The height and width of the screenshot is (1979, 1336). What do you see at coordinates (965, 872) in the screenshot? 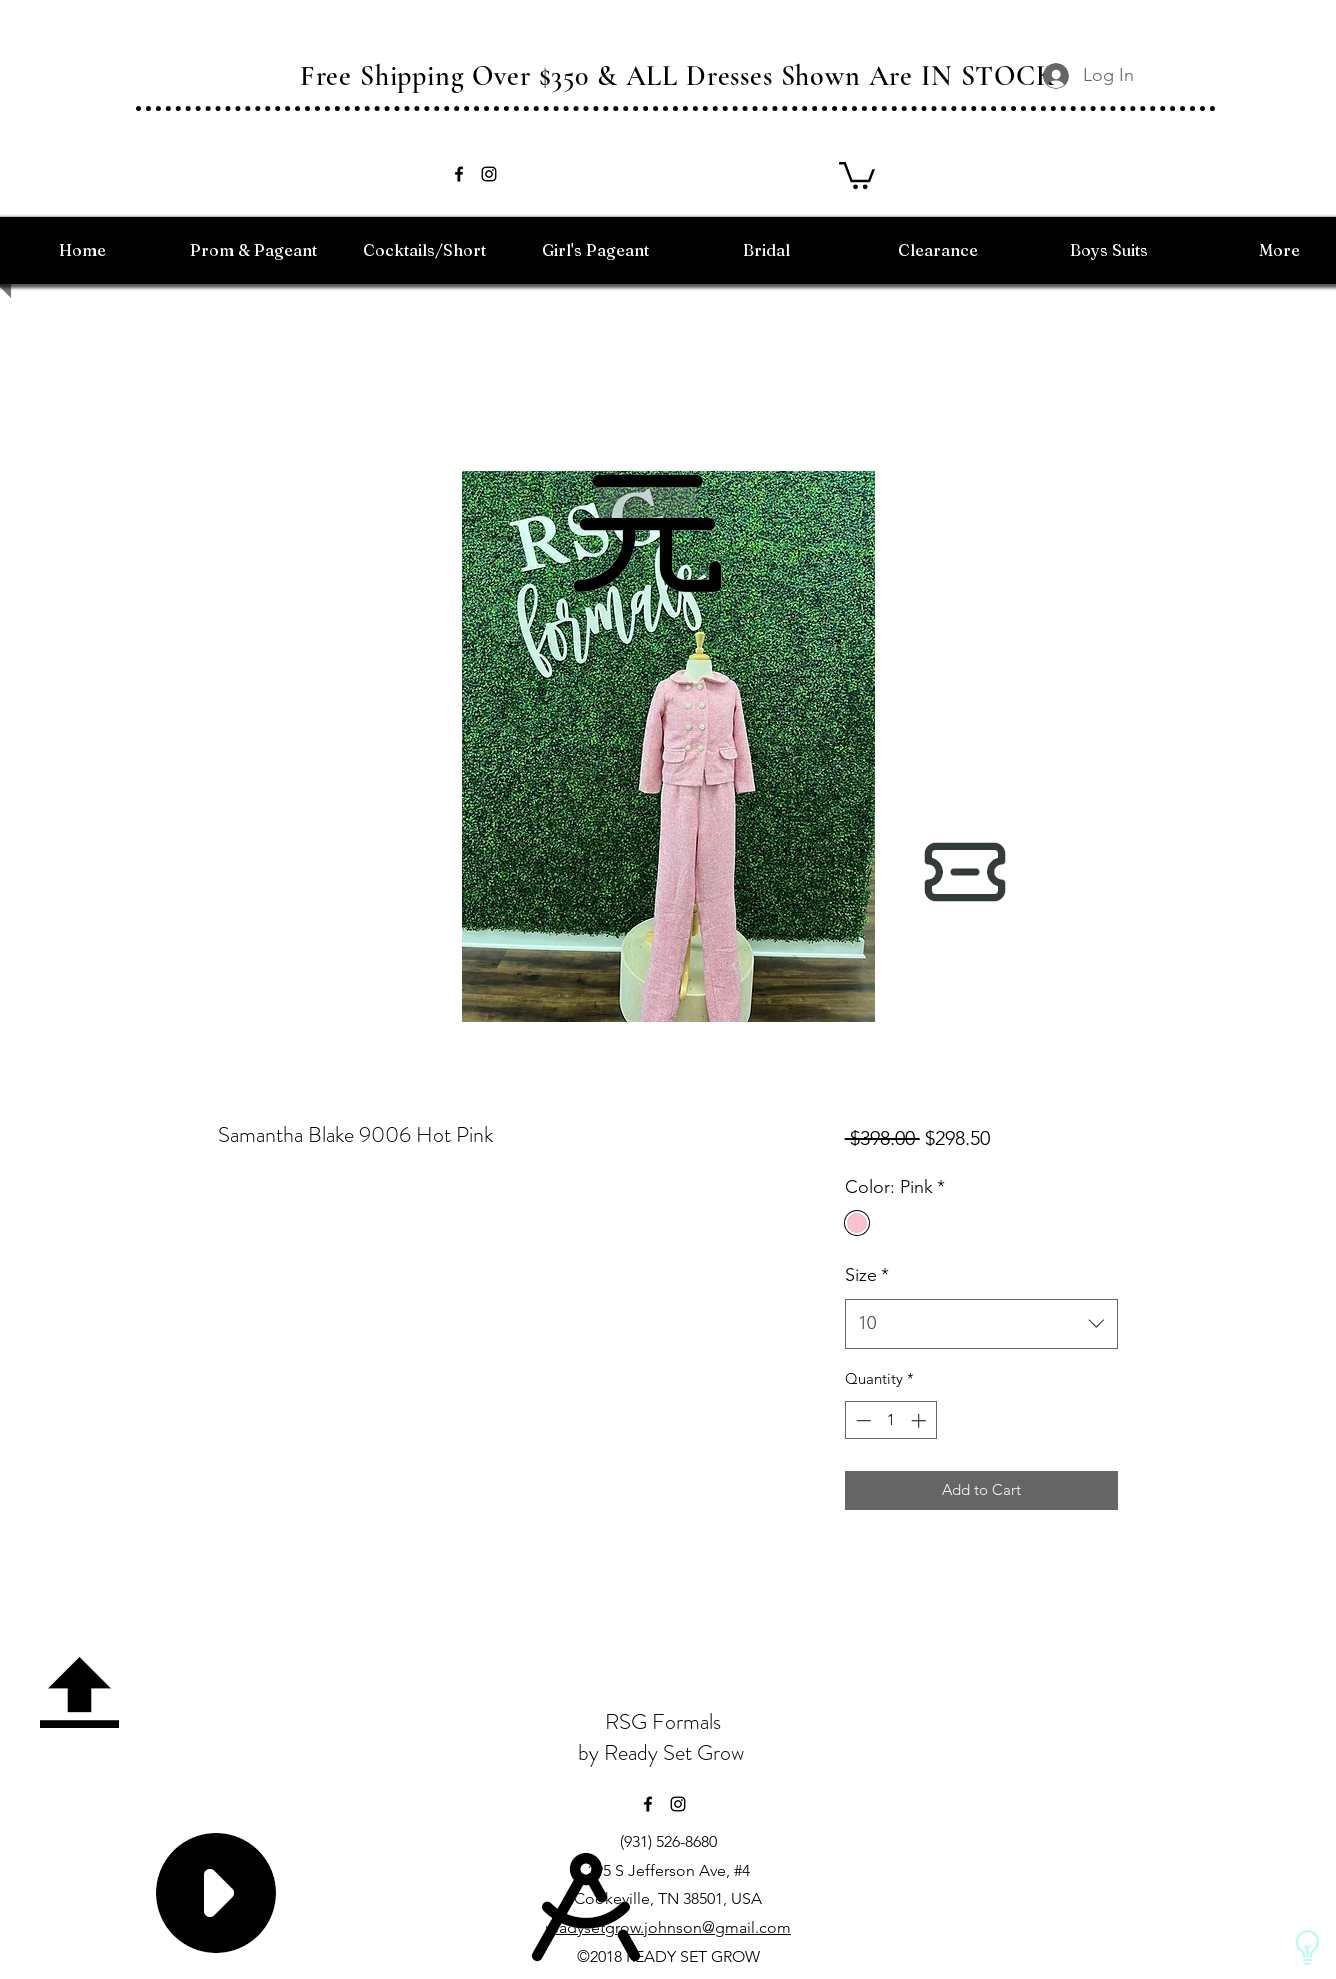
I see `remove a ticket from your collection` at bounding box center [965, 872].